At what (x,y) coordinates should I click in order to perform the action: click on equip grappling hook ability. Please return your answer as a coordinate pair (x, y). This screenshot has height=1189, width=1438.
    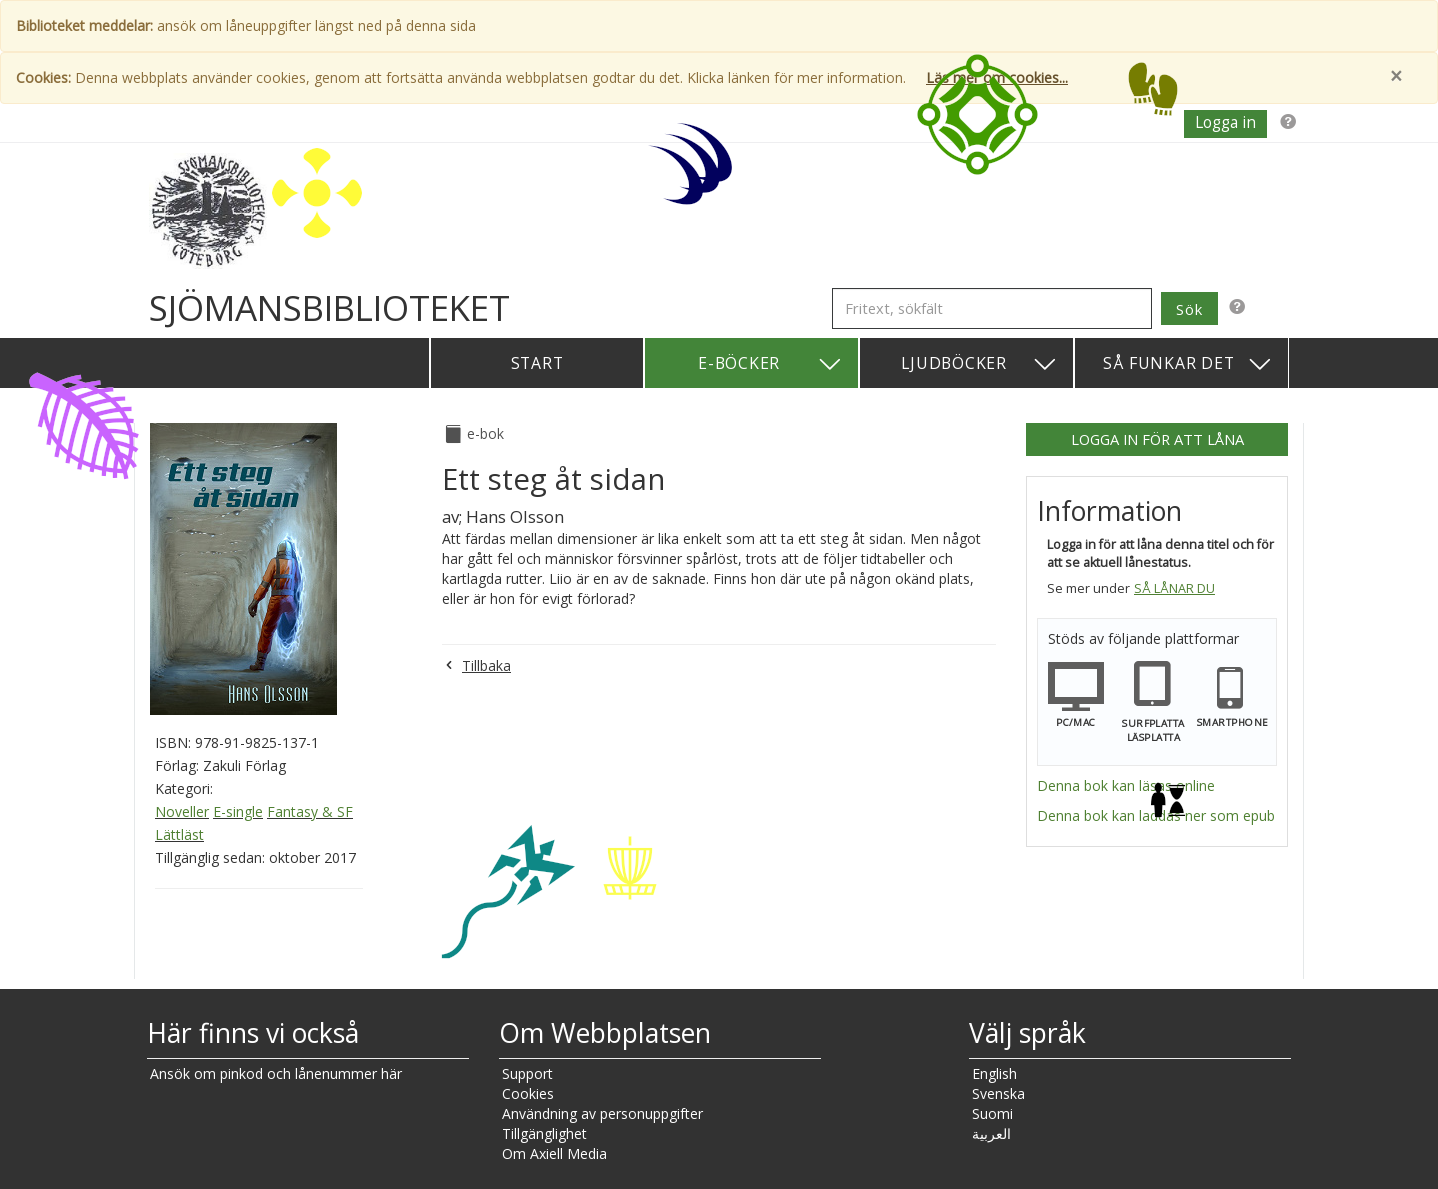
    Looking at the image, I should click on (508, 890).